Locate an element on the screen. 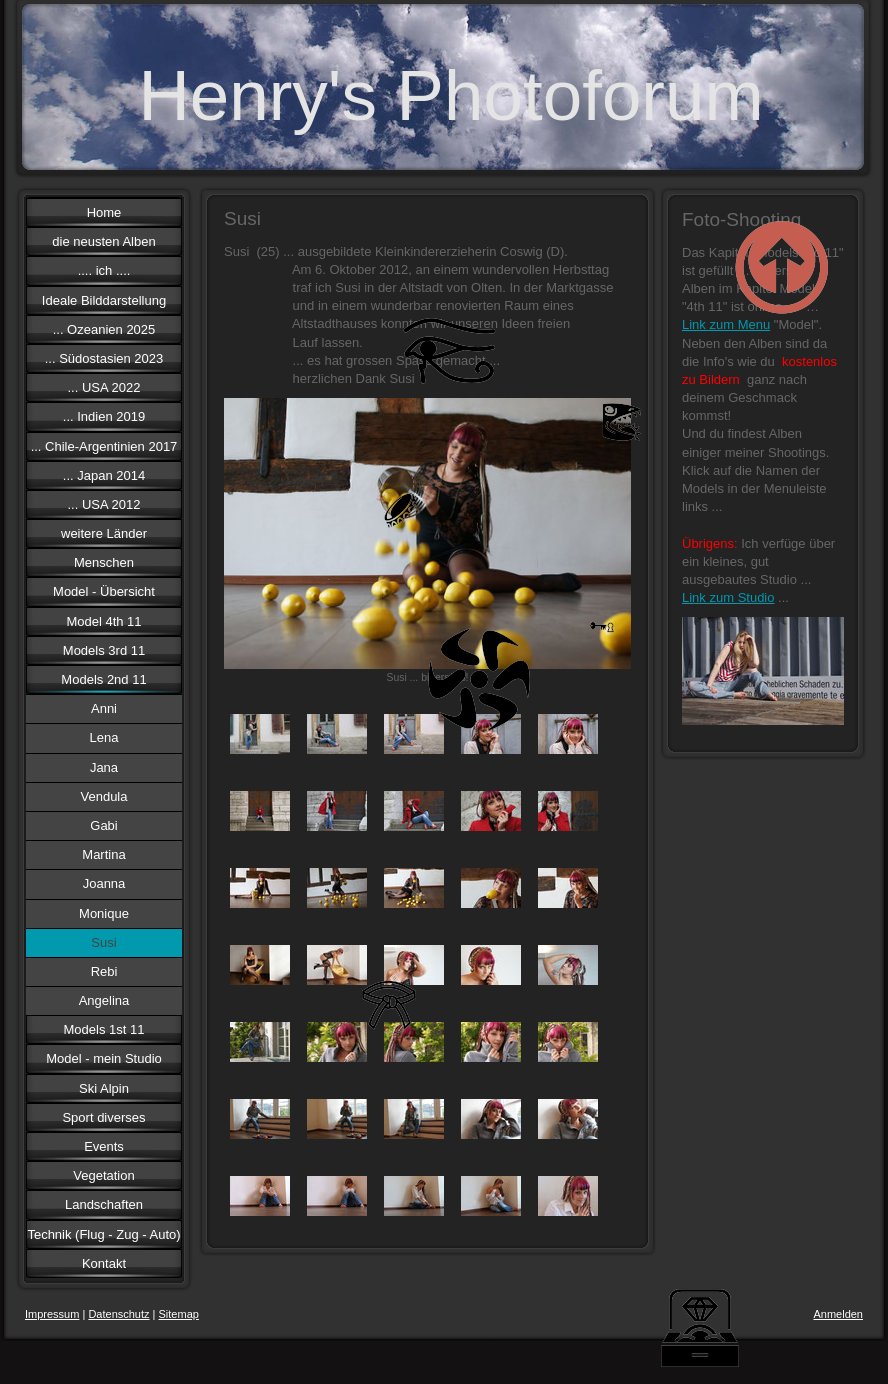  unlock a secured item or feature is located at coordinates (602, 627).